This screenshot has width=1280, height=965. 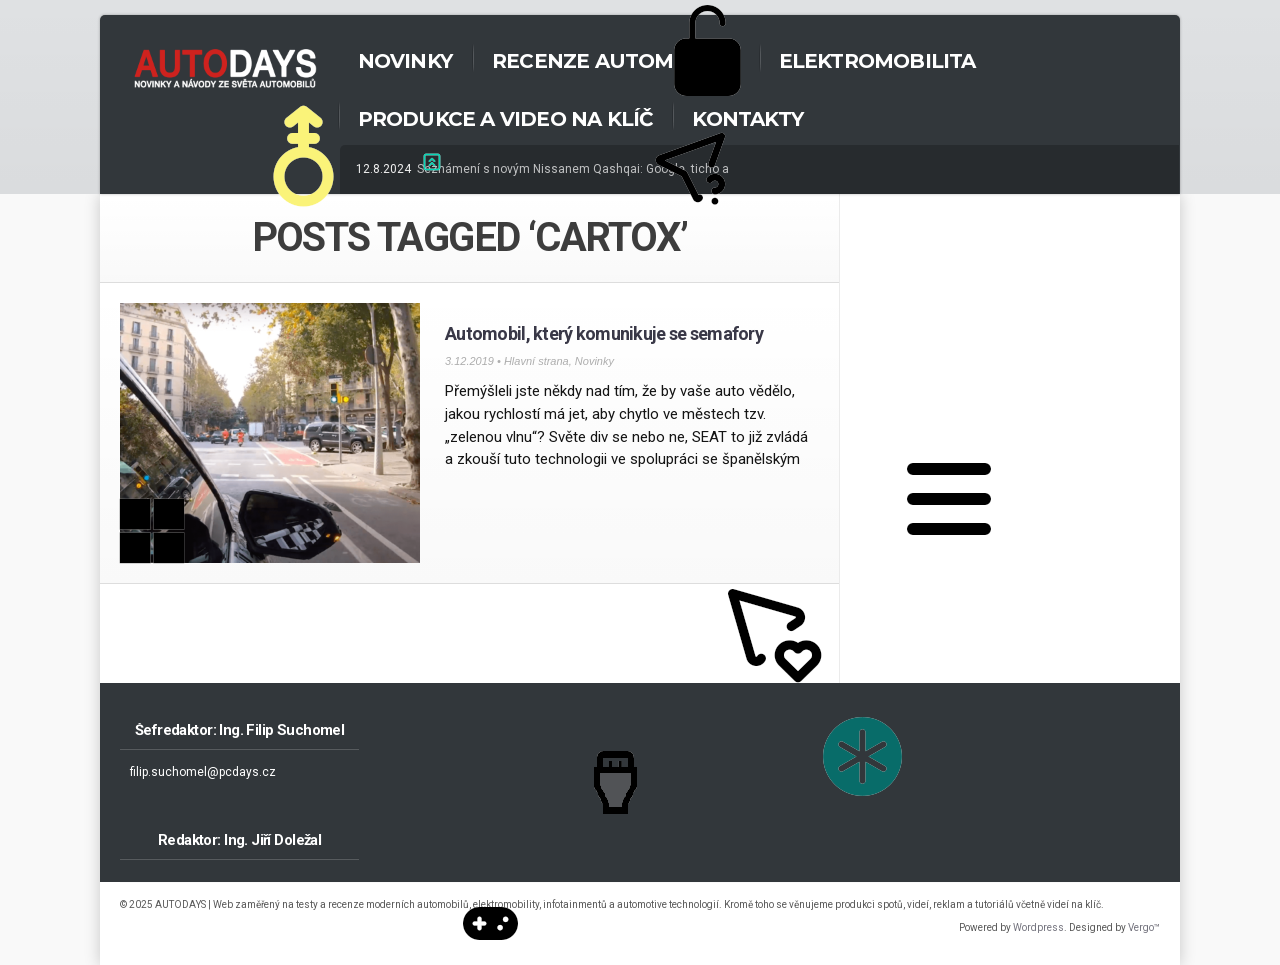 I want to click on access games or gaming features, so click(x=490, y=923).